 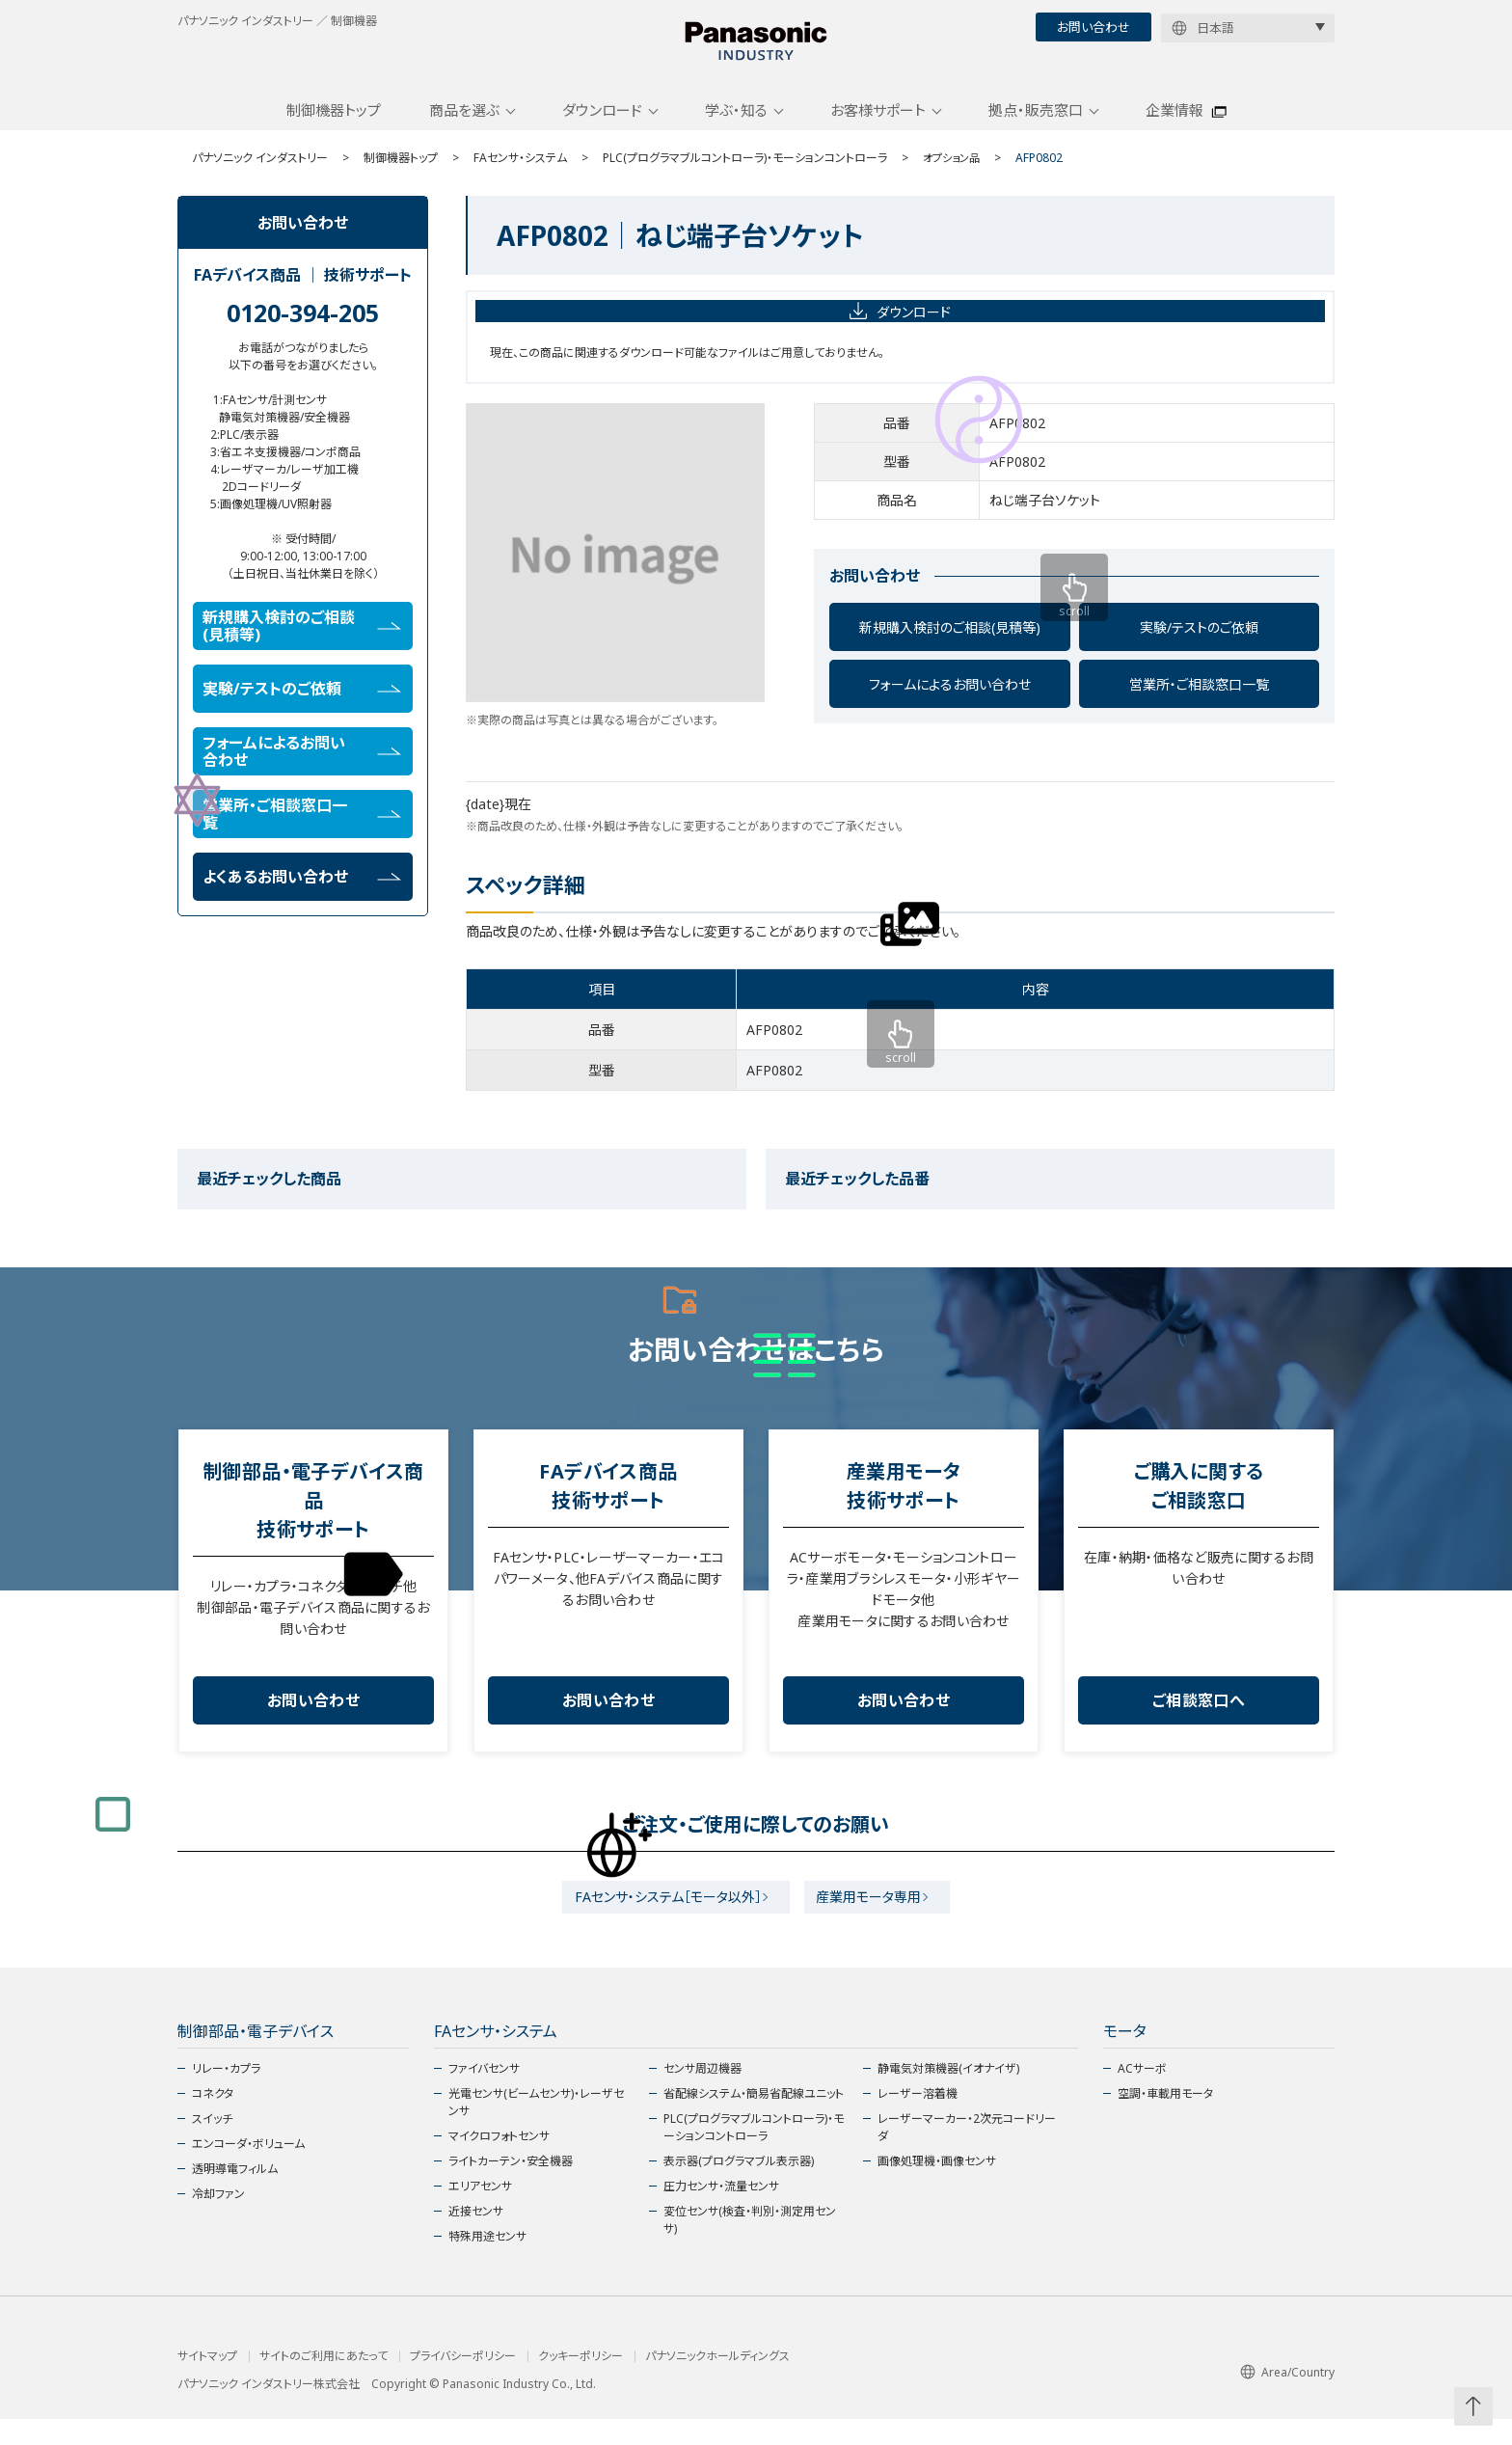 What do you see at coordinates (372, 1574) in the screenshot?
I see `add or apply a label to an item` at bounding box center [372, 1574].